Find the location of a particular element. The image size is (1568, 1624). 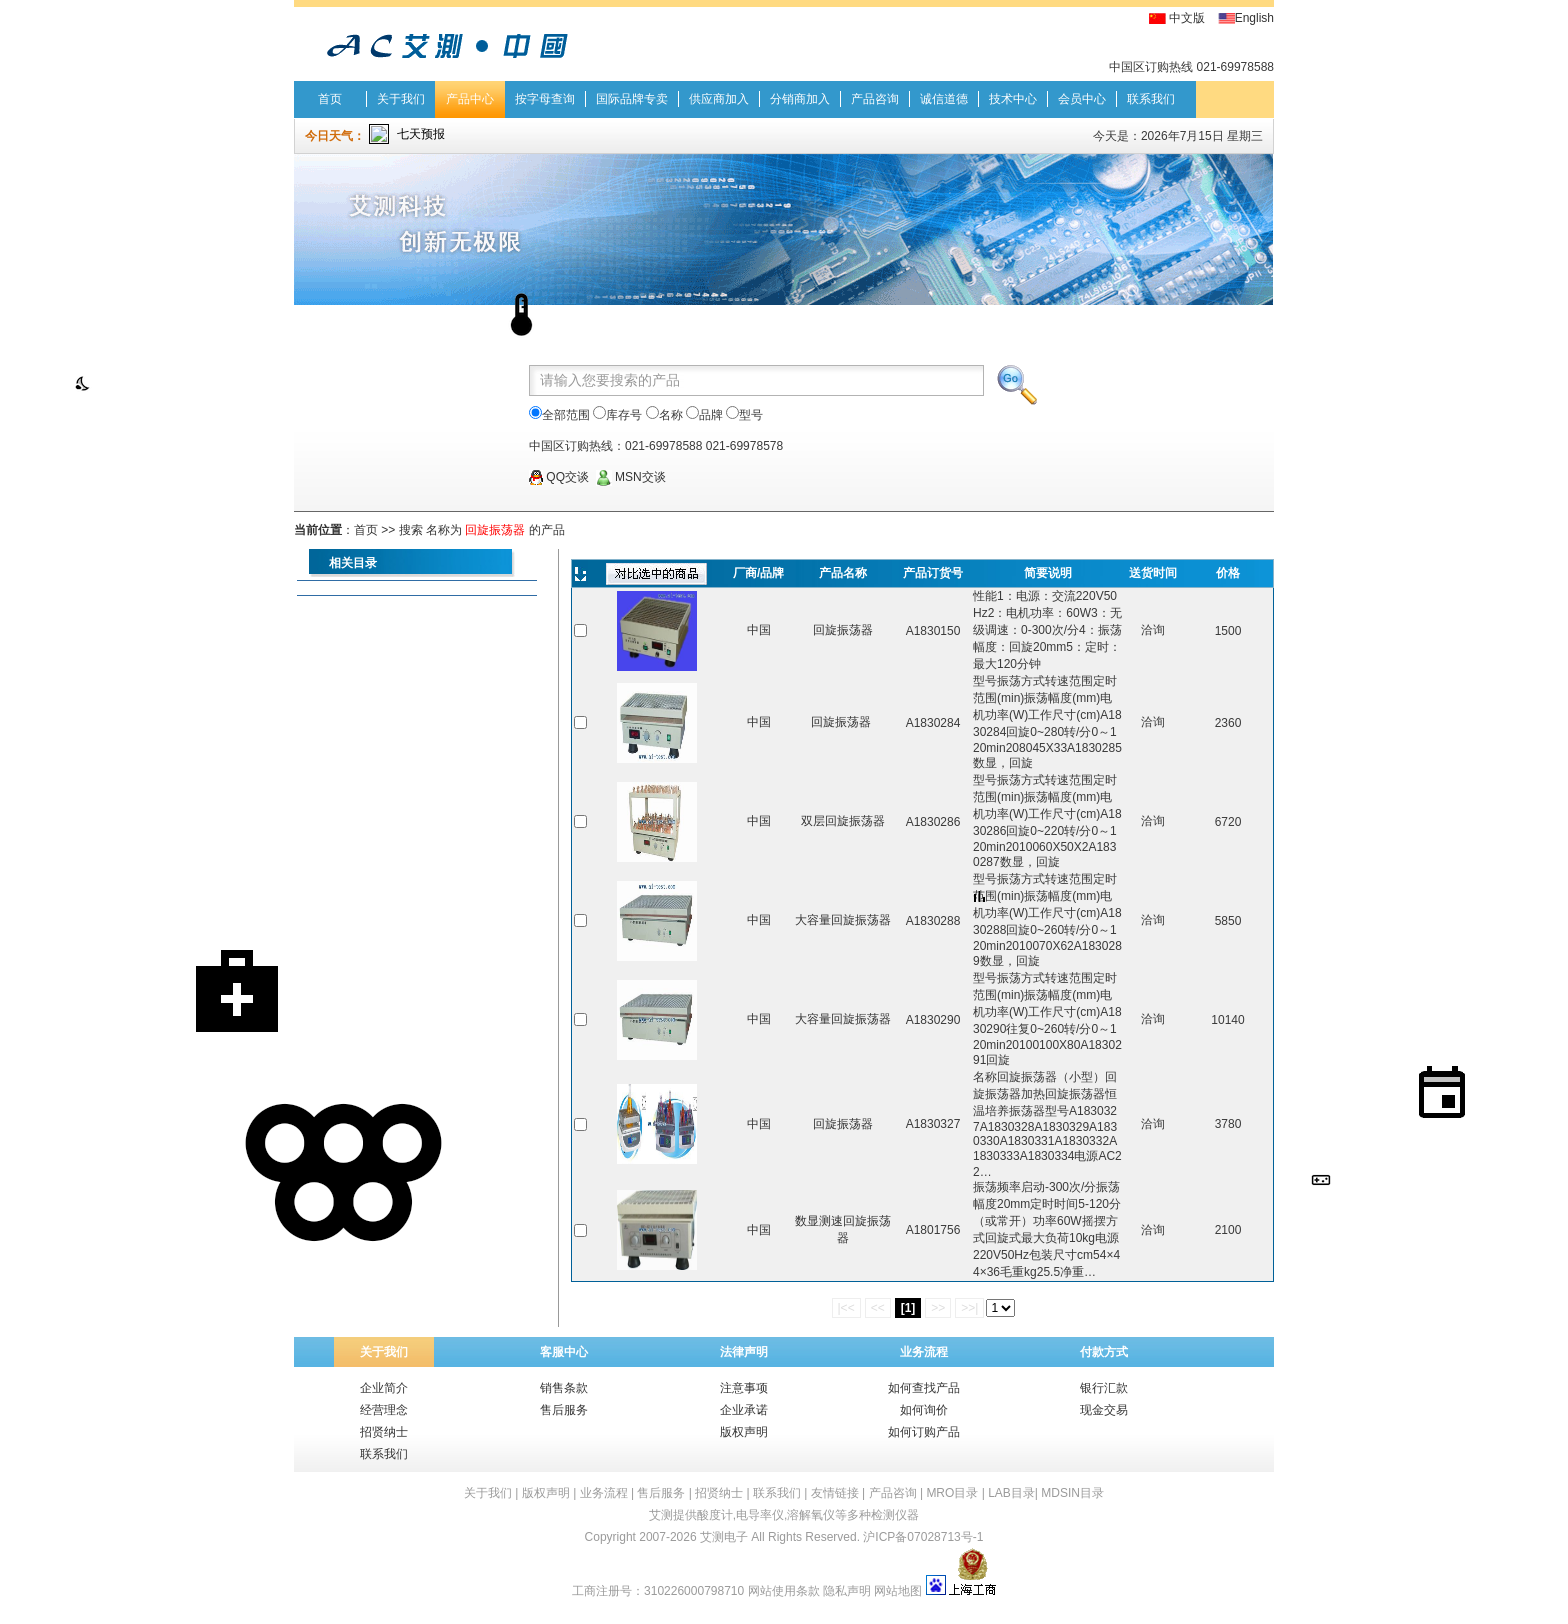

adjust temperature settings is located at coordinates (521, 314).